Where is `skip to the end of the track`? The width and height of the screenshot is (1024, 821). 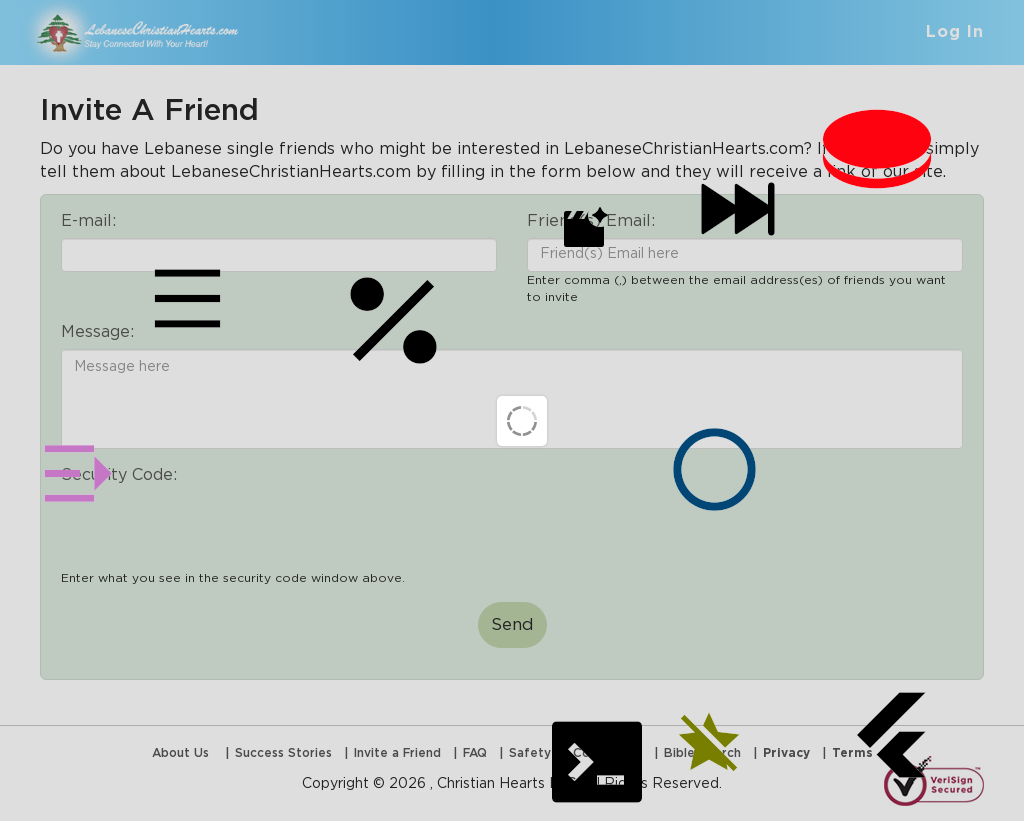 skip to the end of the track is located at coordinates (738, 209).